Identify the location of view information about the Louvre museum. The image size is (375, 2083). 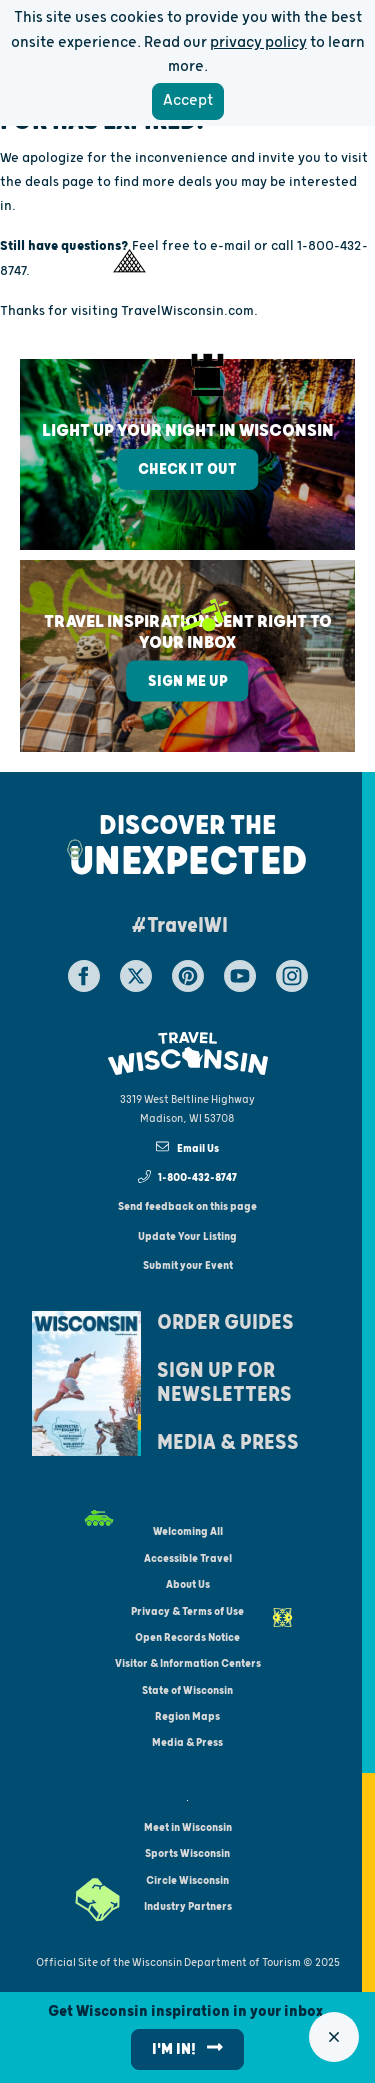
(129, 261).